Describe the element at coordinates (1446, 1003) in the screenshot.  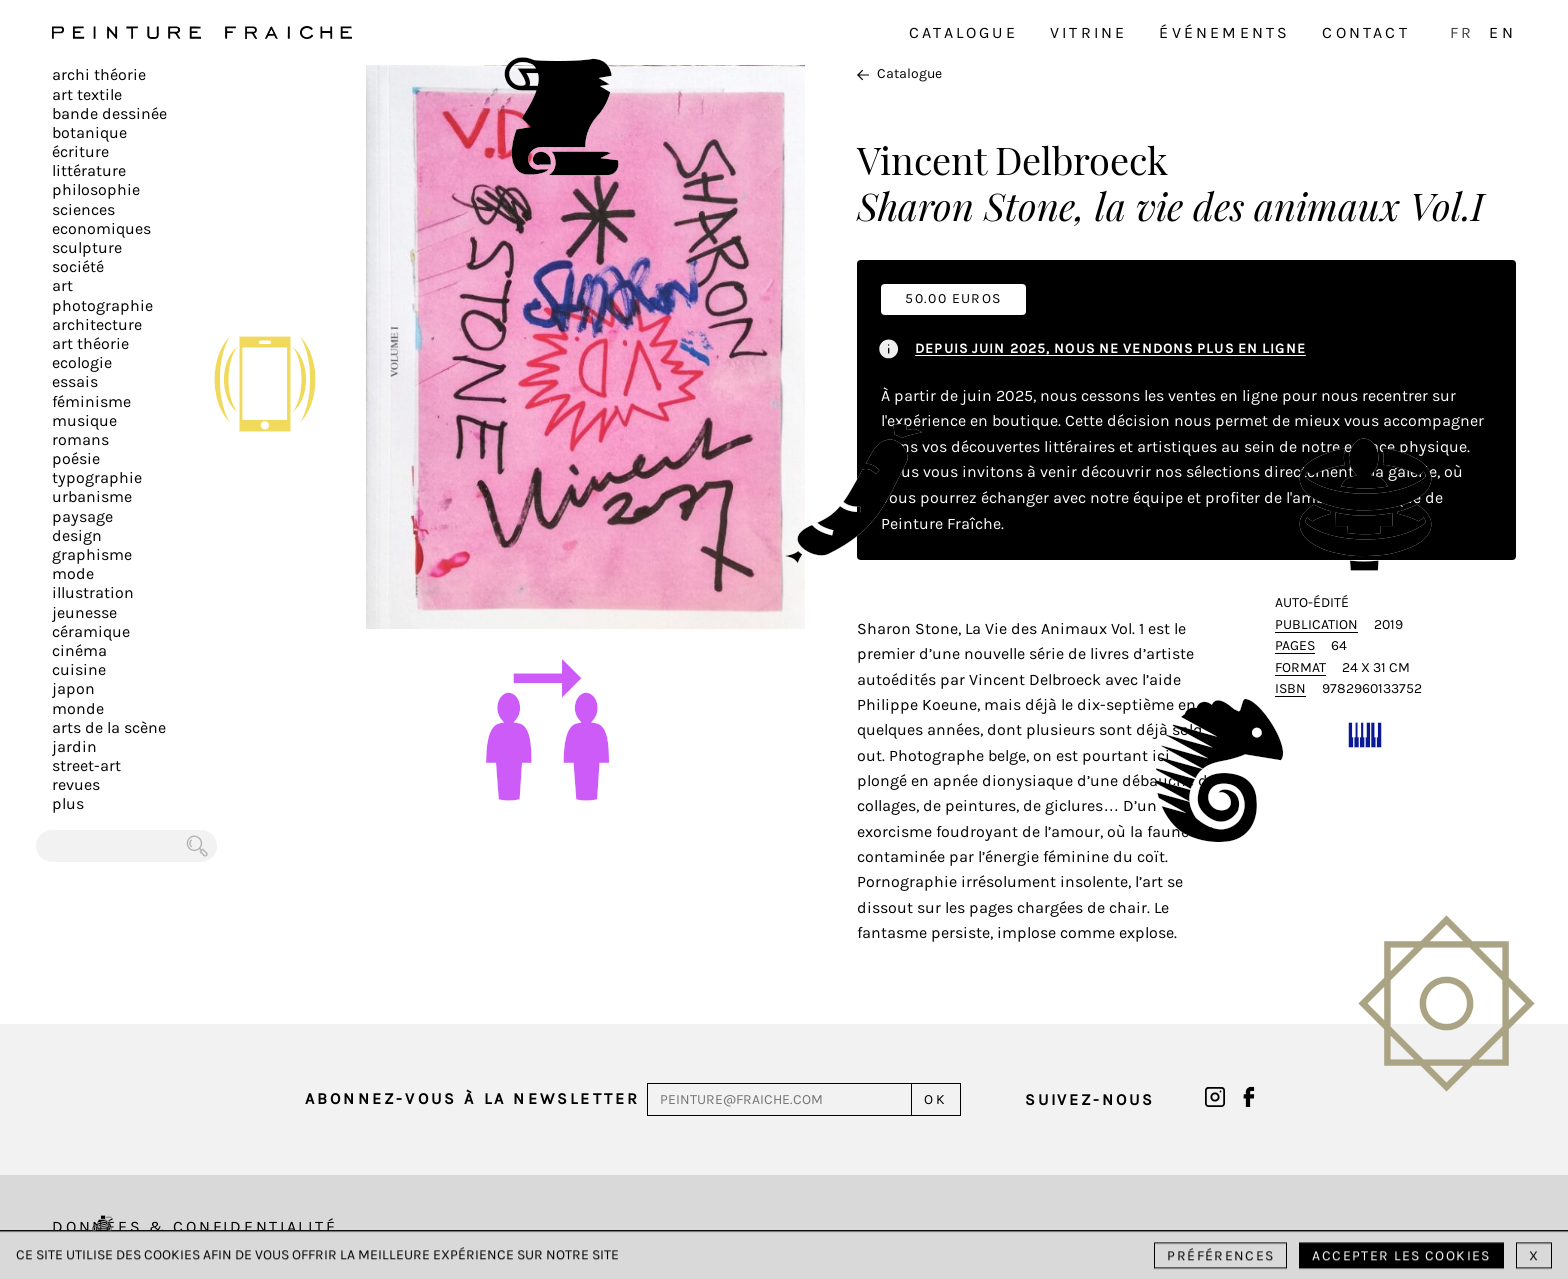
I see `indicates islamic content or quranic section marker` at that location.